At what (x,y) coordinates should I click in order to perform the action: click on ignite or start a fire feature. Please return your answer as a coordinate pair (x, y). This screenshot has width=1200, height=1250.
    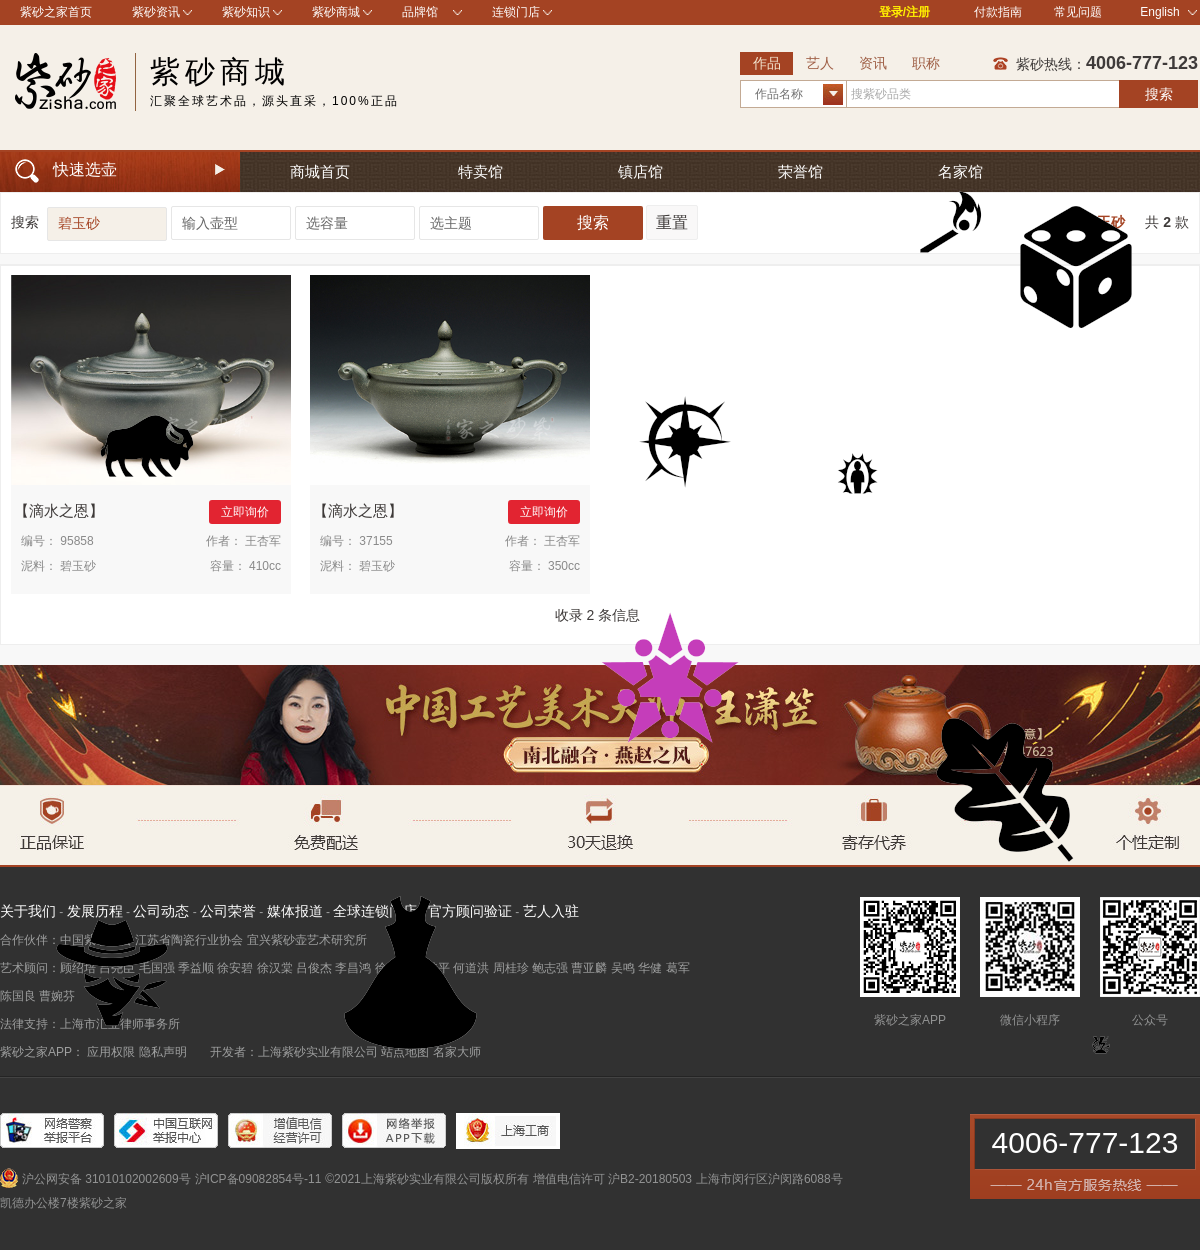
    Looking at the image, I should click on (951, 222).